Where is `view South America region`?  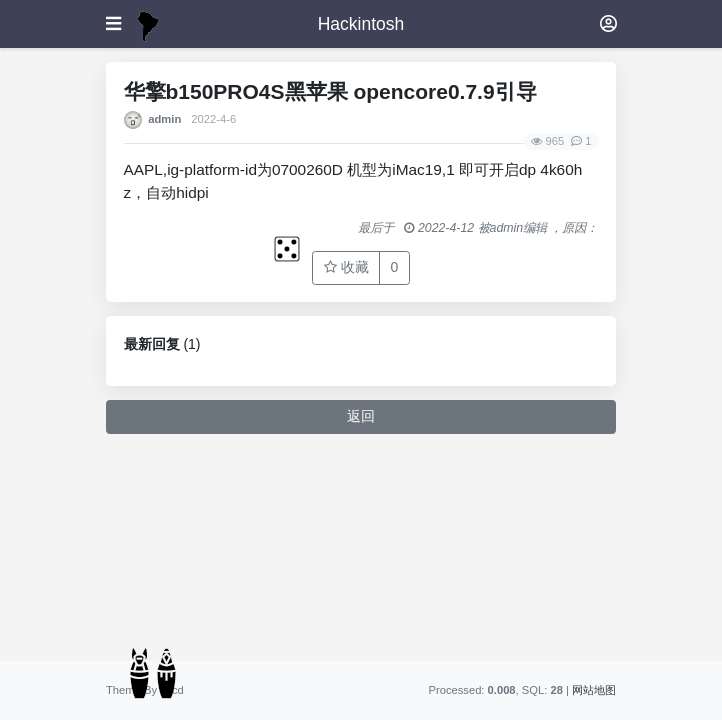 view South America region is located at coordinates (148, 26).